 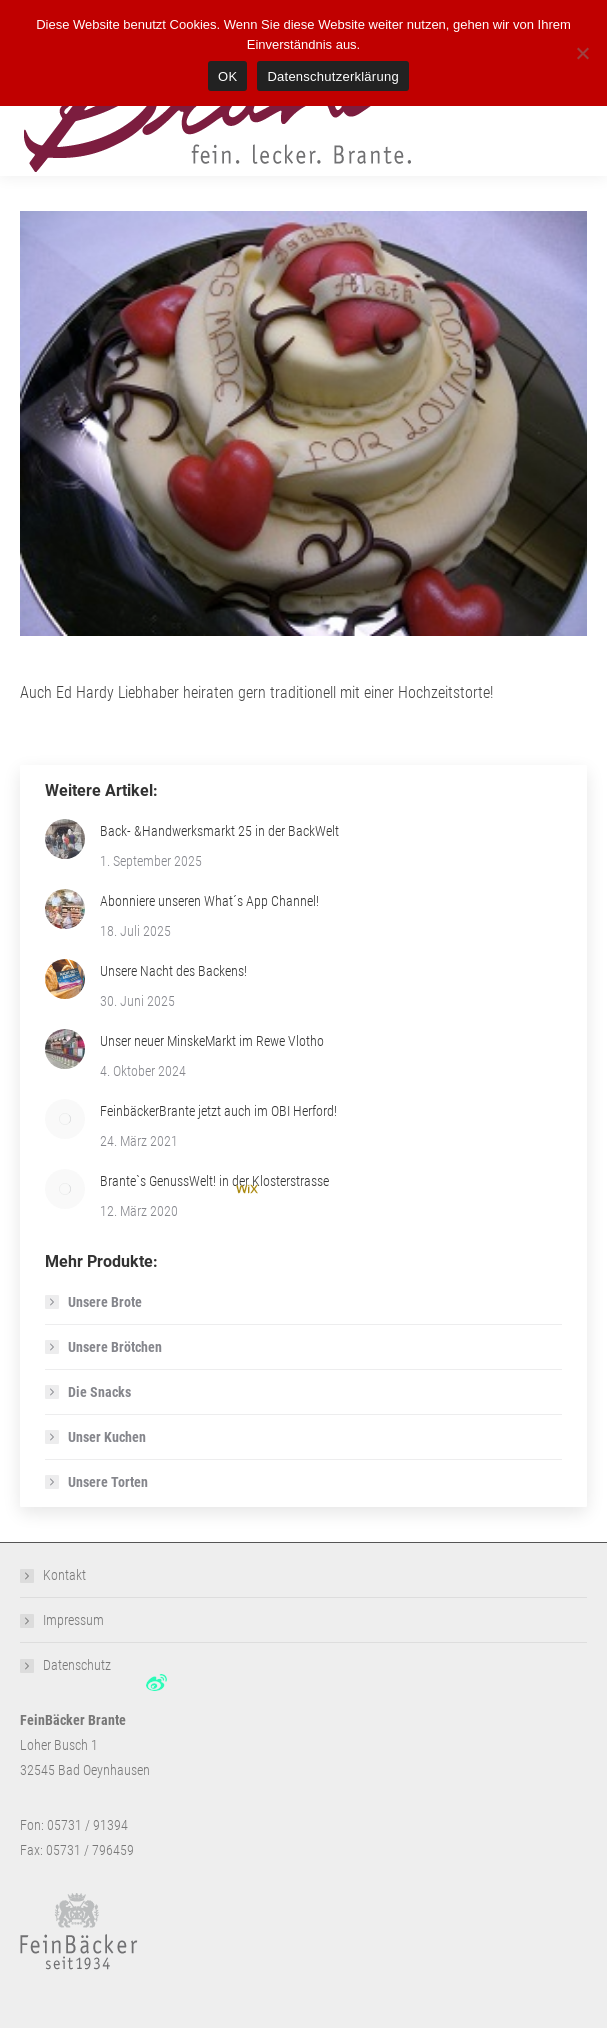 I want to click on visit or connect to wix website builder, so click(x=247, y=1189).